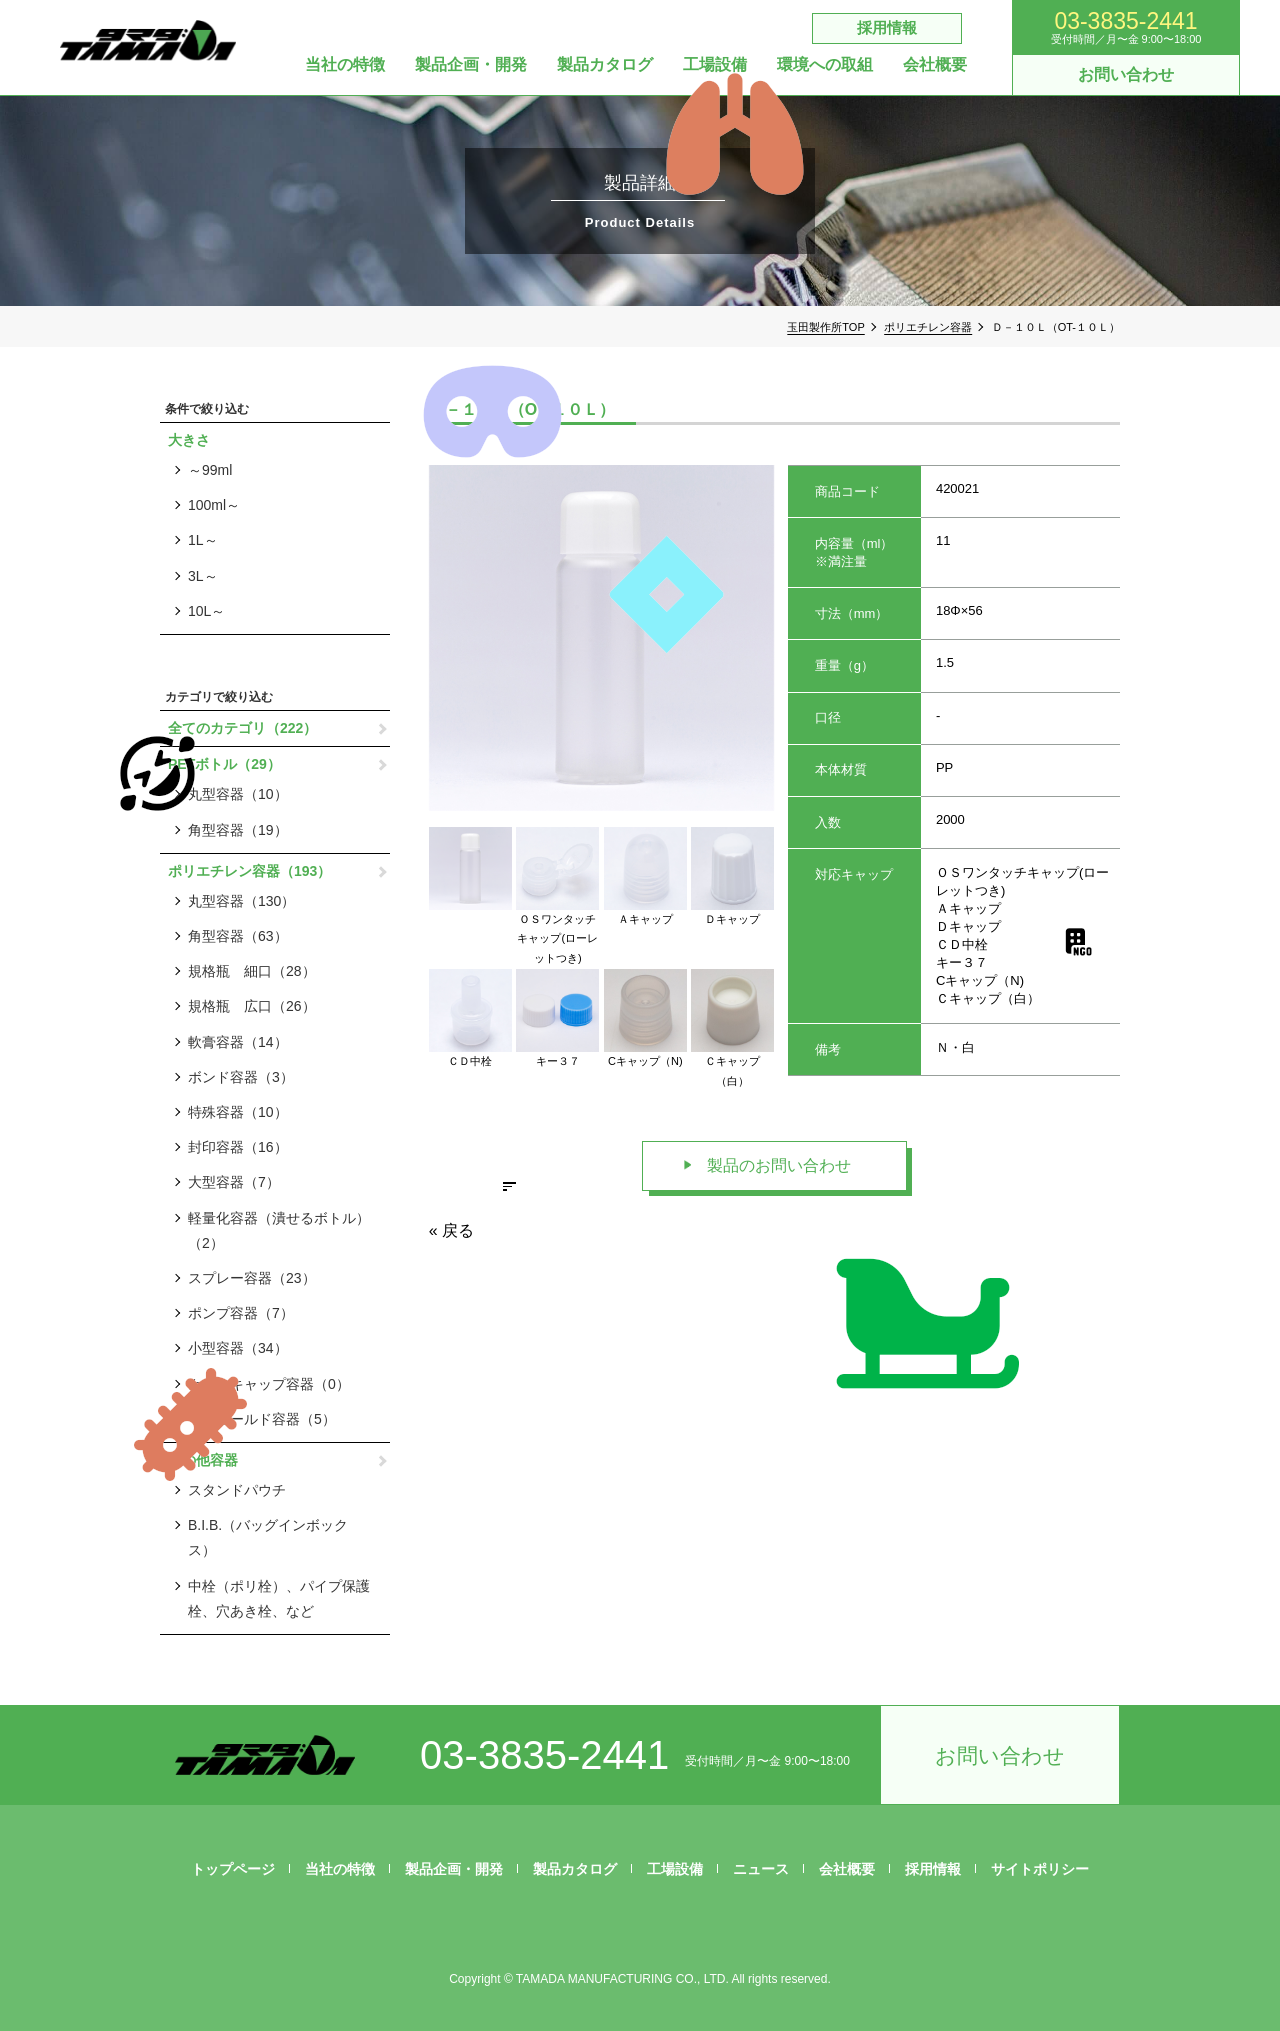 Image resolution: width=1280 pixels, height=2031 pixels. Describe the element at coordinates (923, 1326) in the screenshot. I see `indicates holiday or winter seasonal content` at that location.